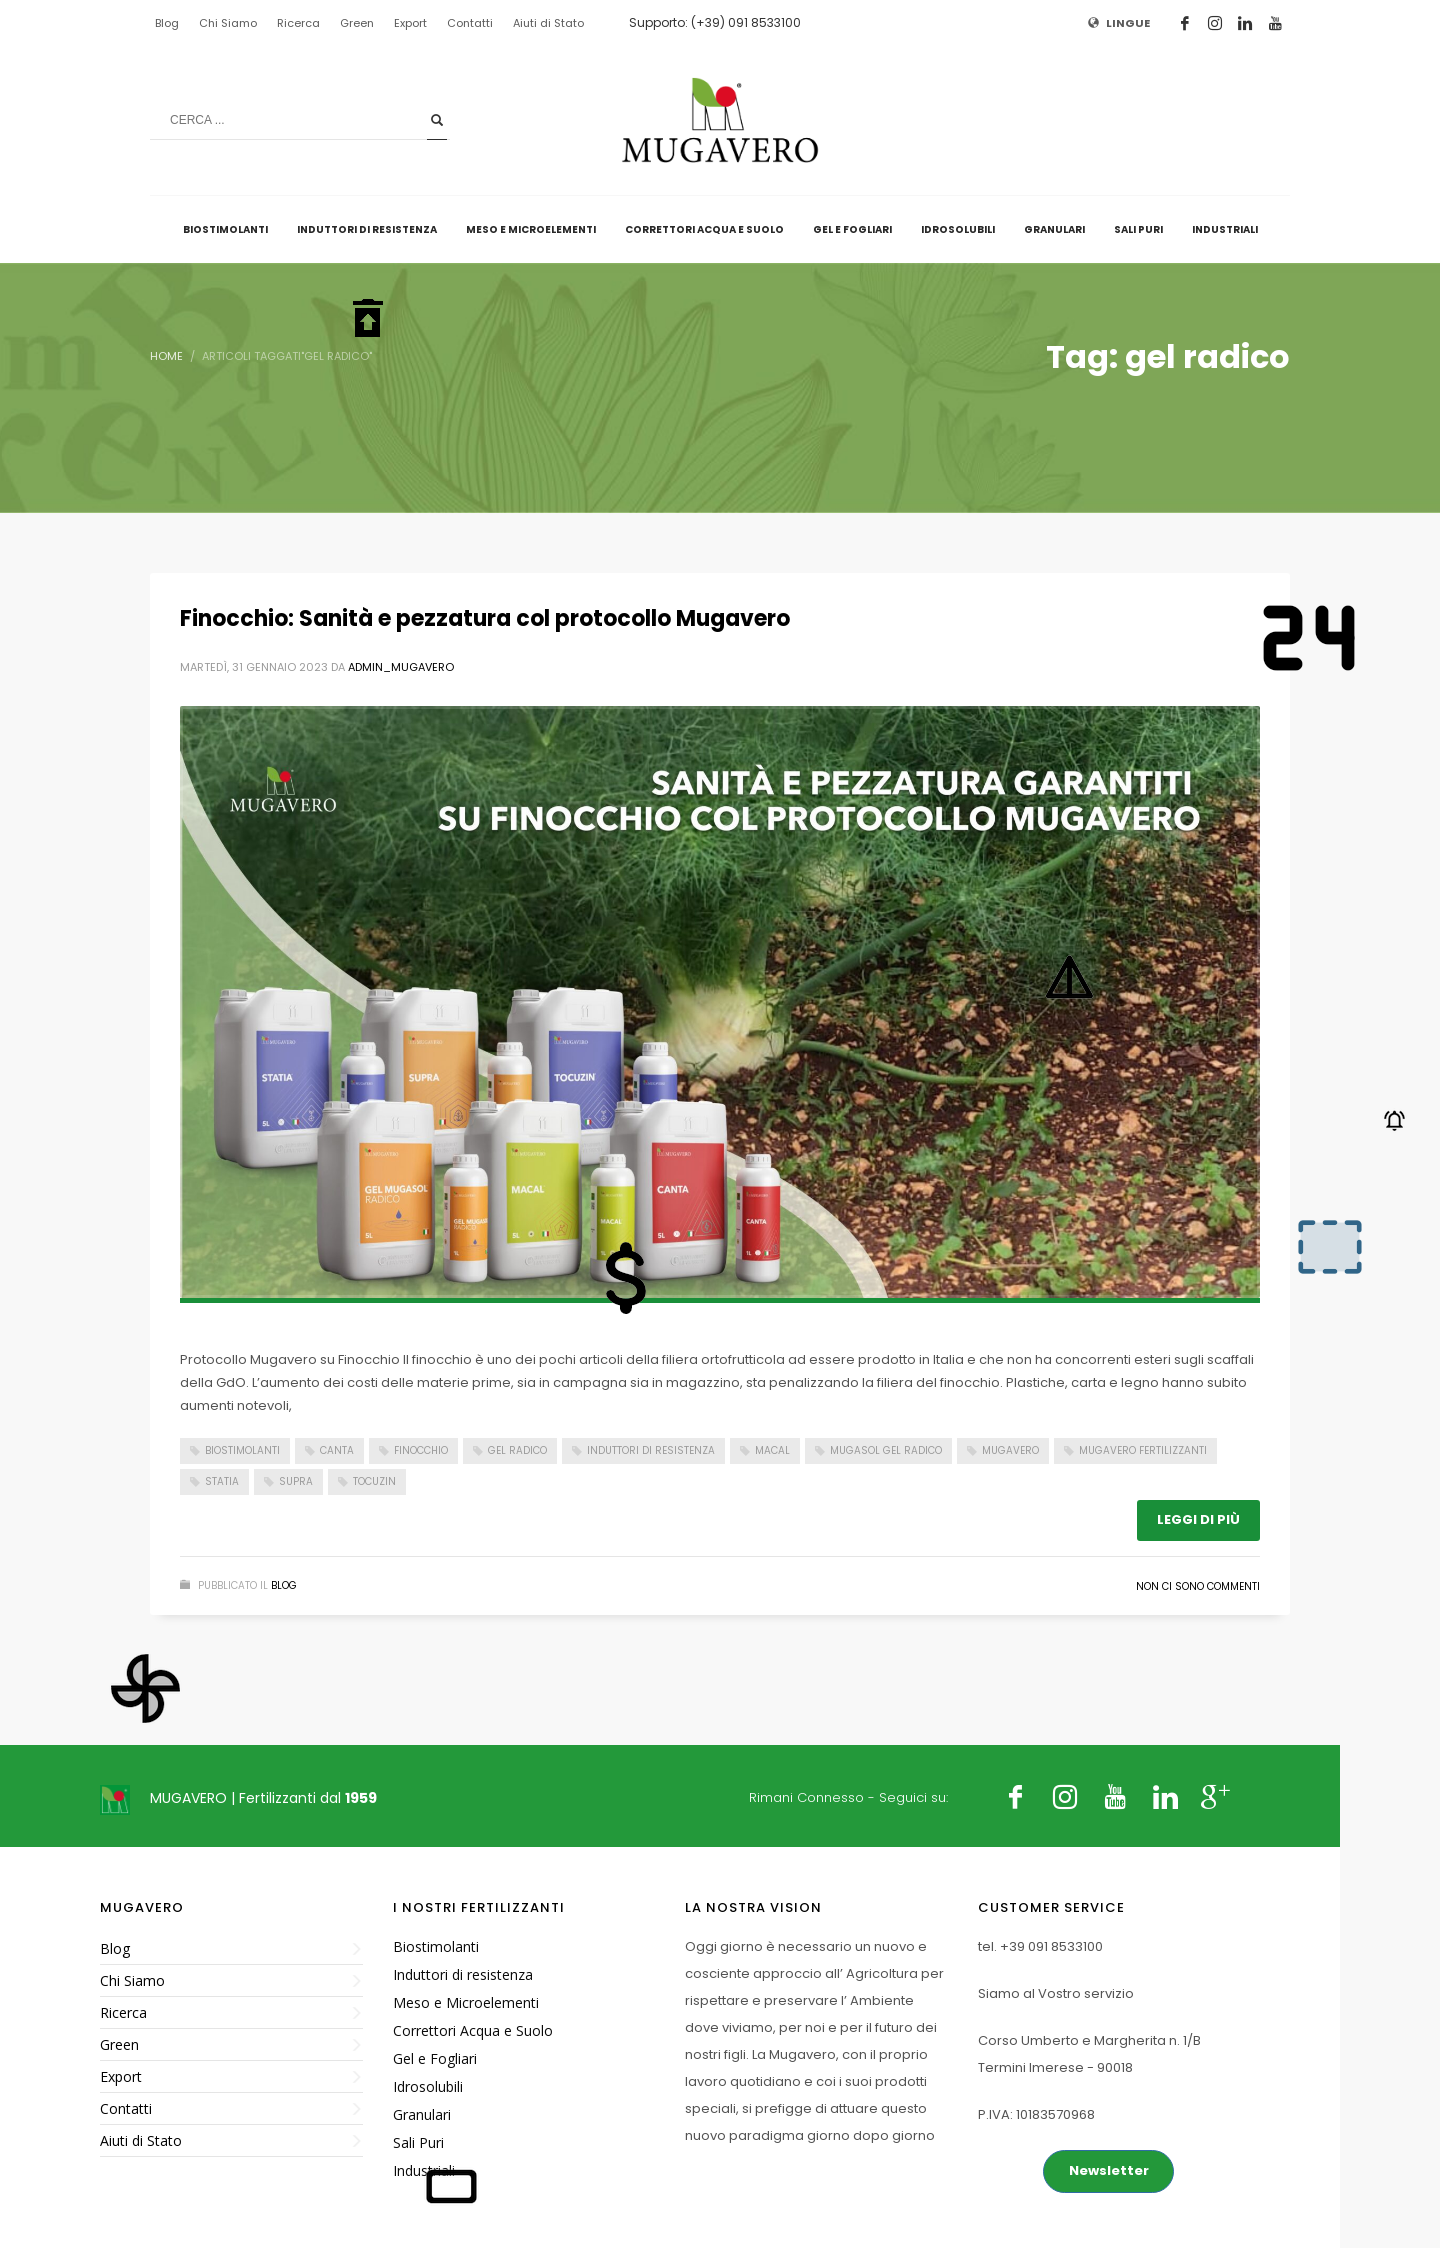  What do you see at coordinates (145, 1688) in the screenshot?
I see `access toys or games section` at bounding box center [145, 1688].